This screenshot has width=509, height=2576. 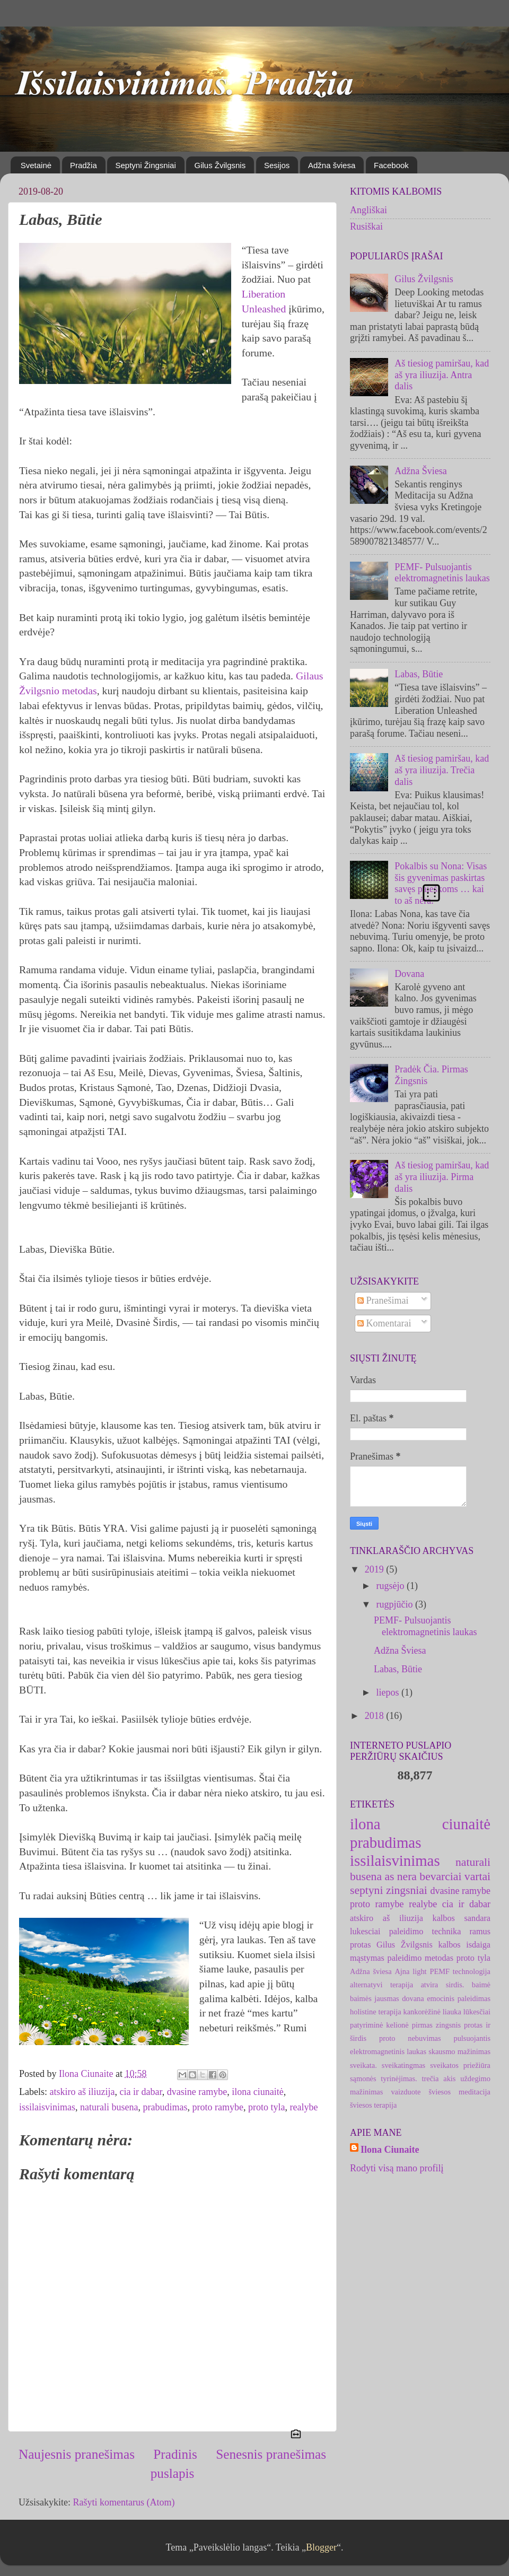 I want to click on switch between front and rear camera, so click(x=296, y=2434).